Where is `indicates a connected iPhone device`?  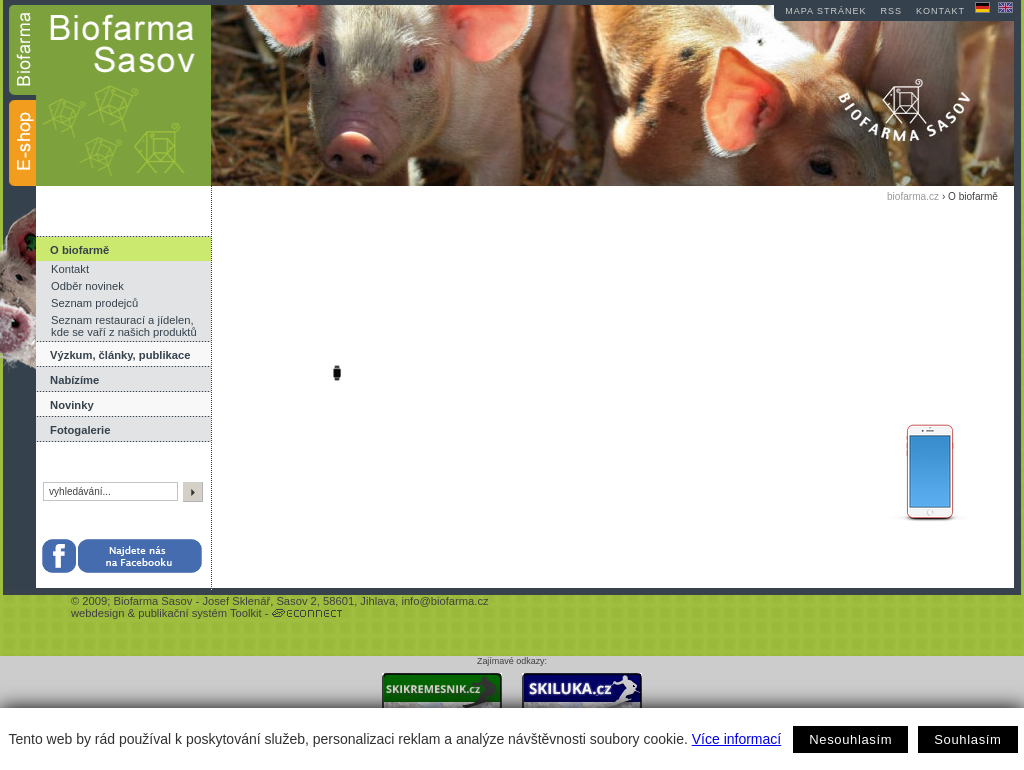 indicates a connected iPhone device is located at coordinates (930, 473).